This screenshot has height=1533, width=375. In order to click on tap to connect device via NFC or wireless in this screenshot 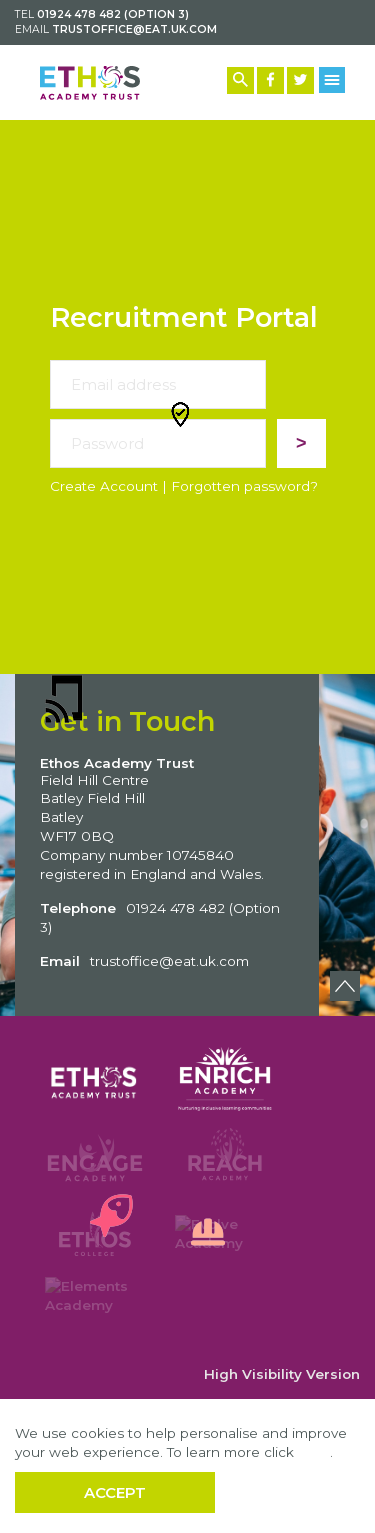, I will do `click(67, 699)`.